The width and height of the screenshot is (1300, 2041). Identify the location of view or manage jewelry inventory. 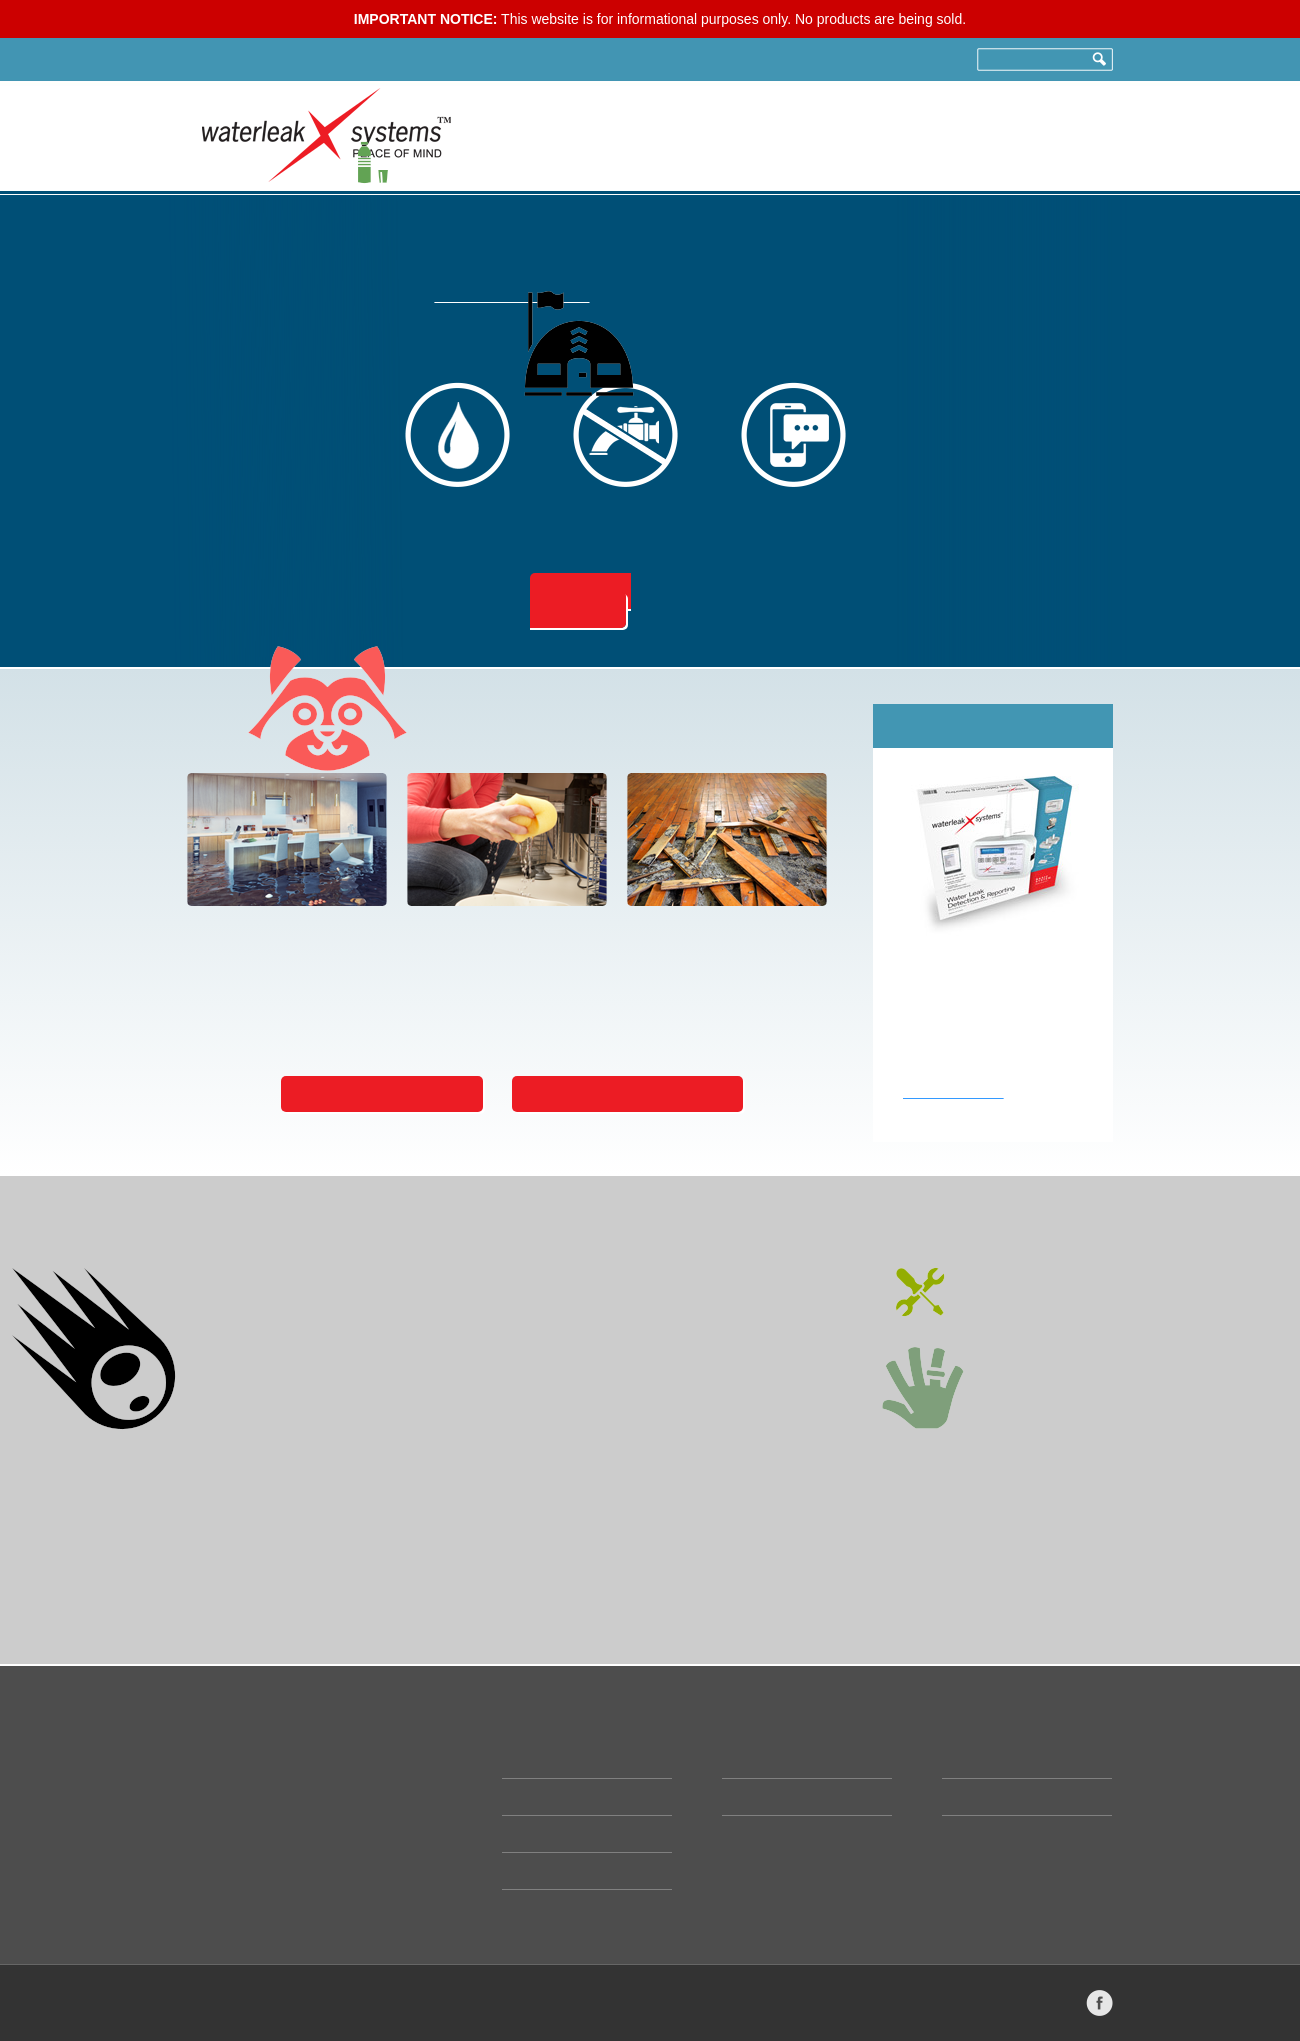
(923, 1388).